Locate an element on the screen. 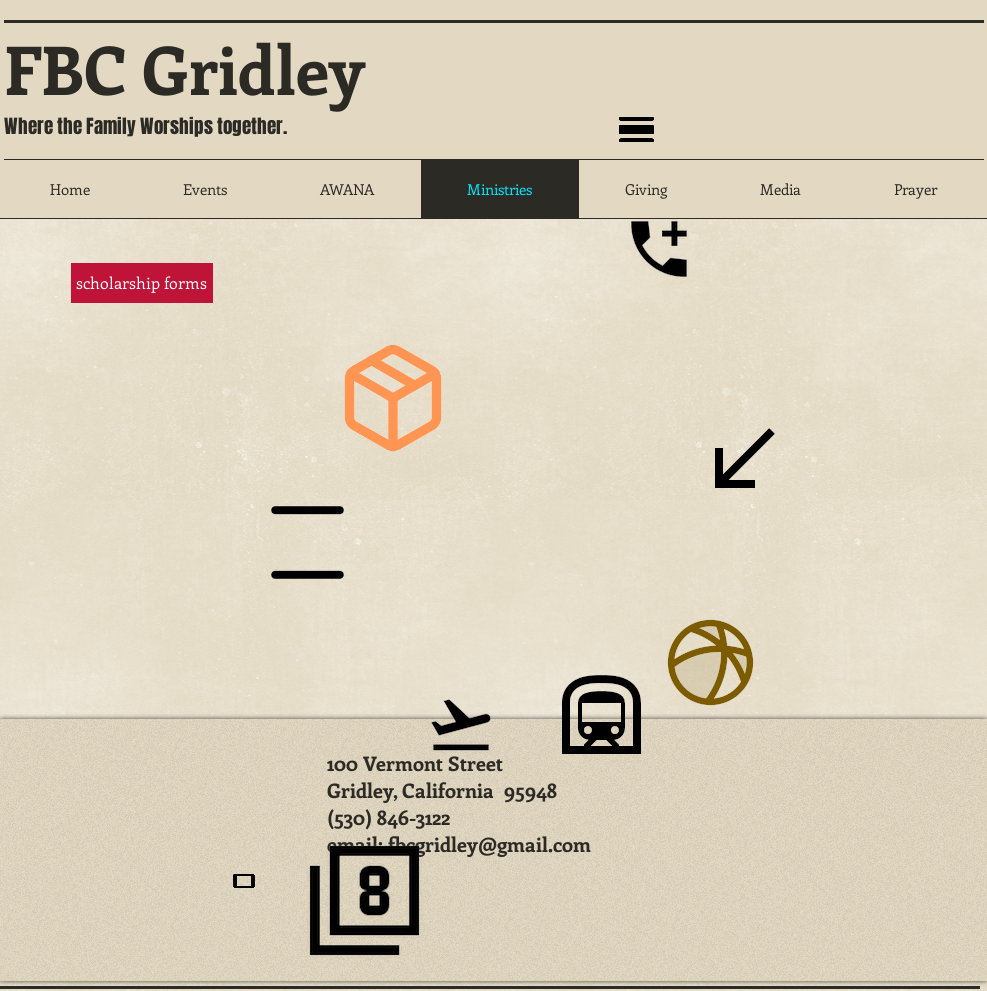  indicates an incoming call was received is located at coordinates (743, 460).